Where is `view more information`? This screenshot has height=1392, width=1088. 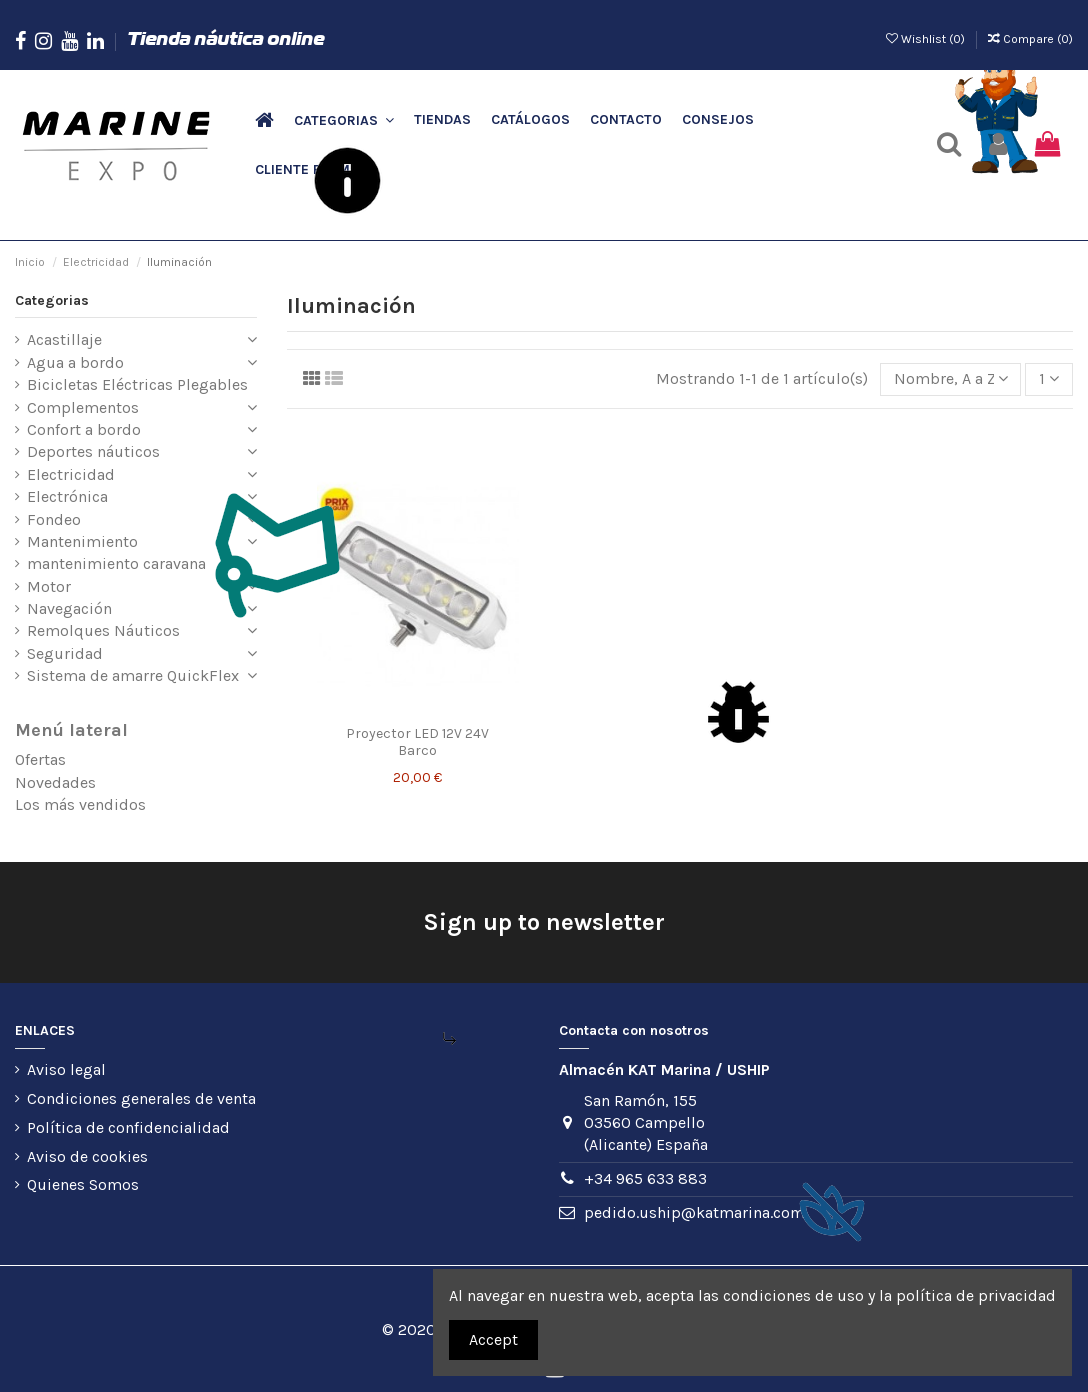
view more information is located at coordinates (347, 180).